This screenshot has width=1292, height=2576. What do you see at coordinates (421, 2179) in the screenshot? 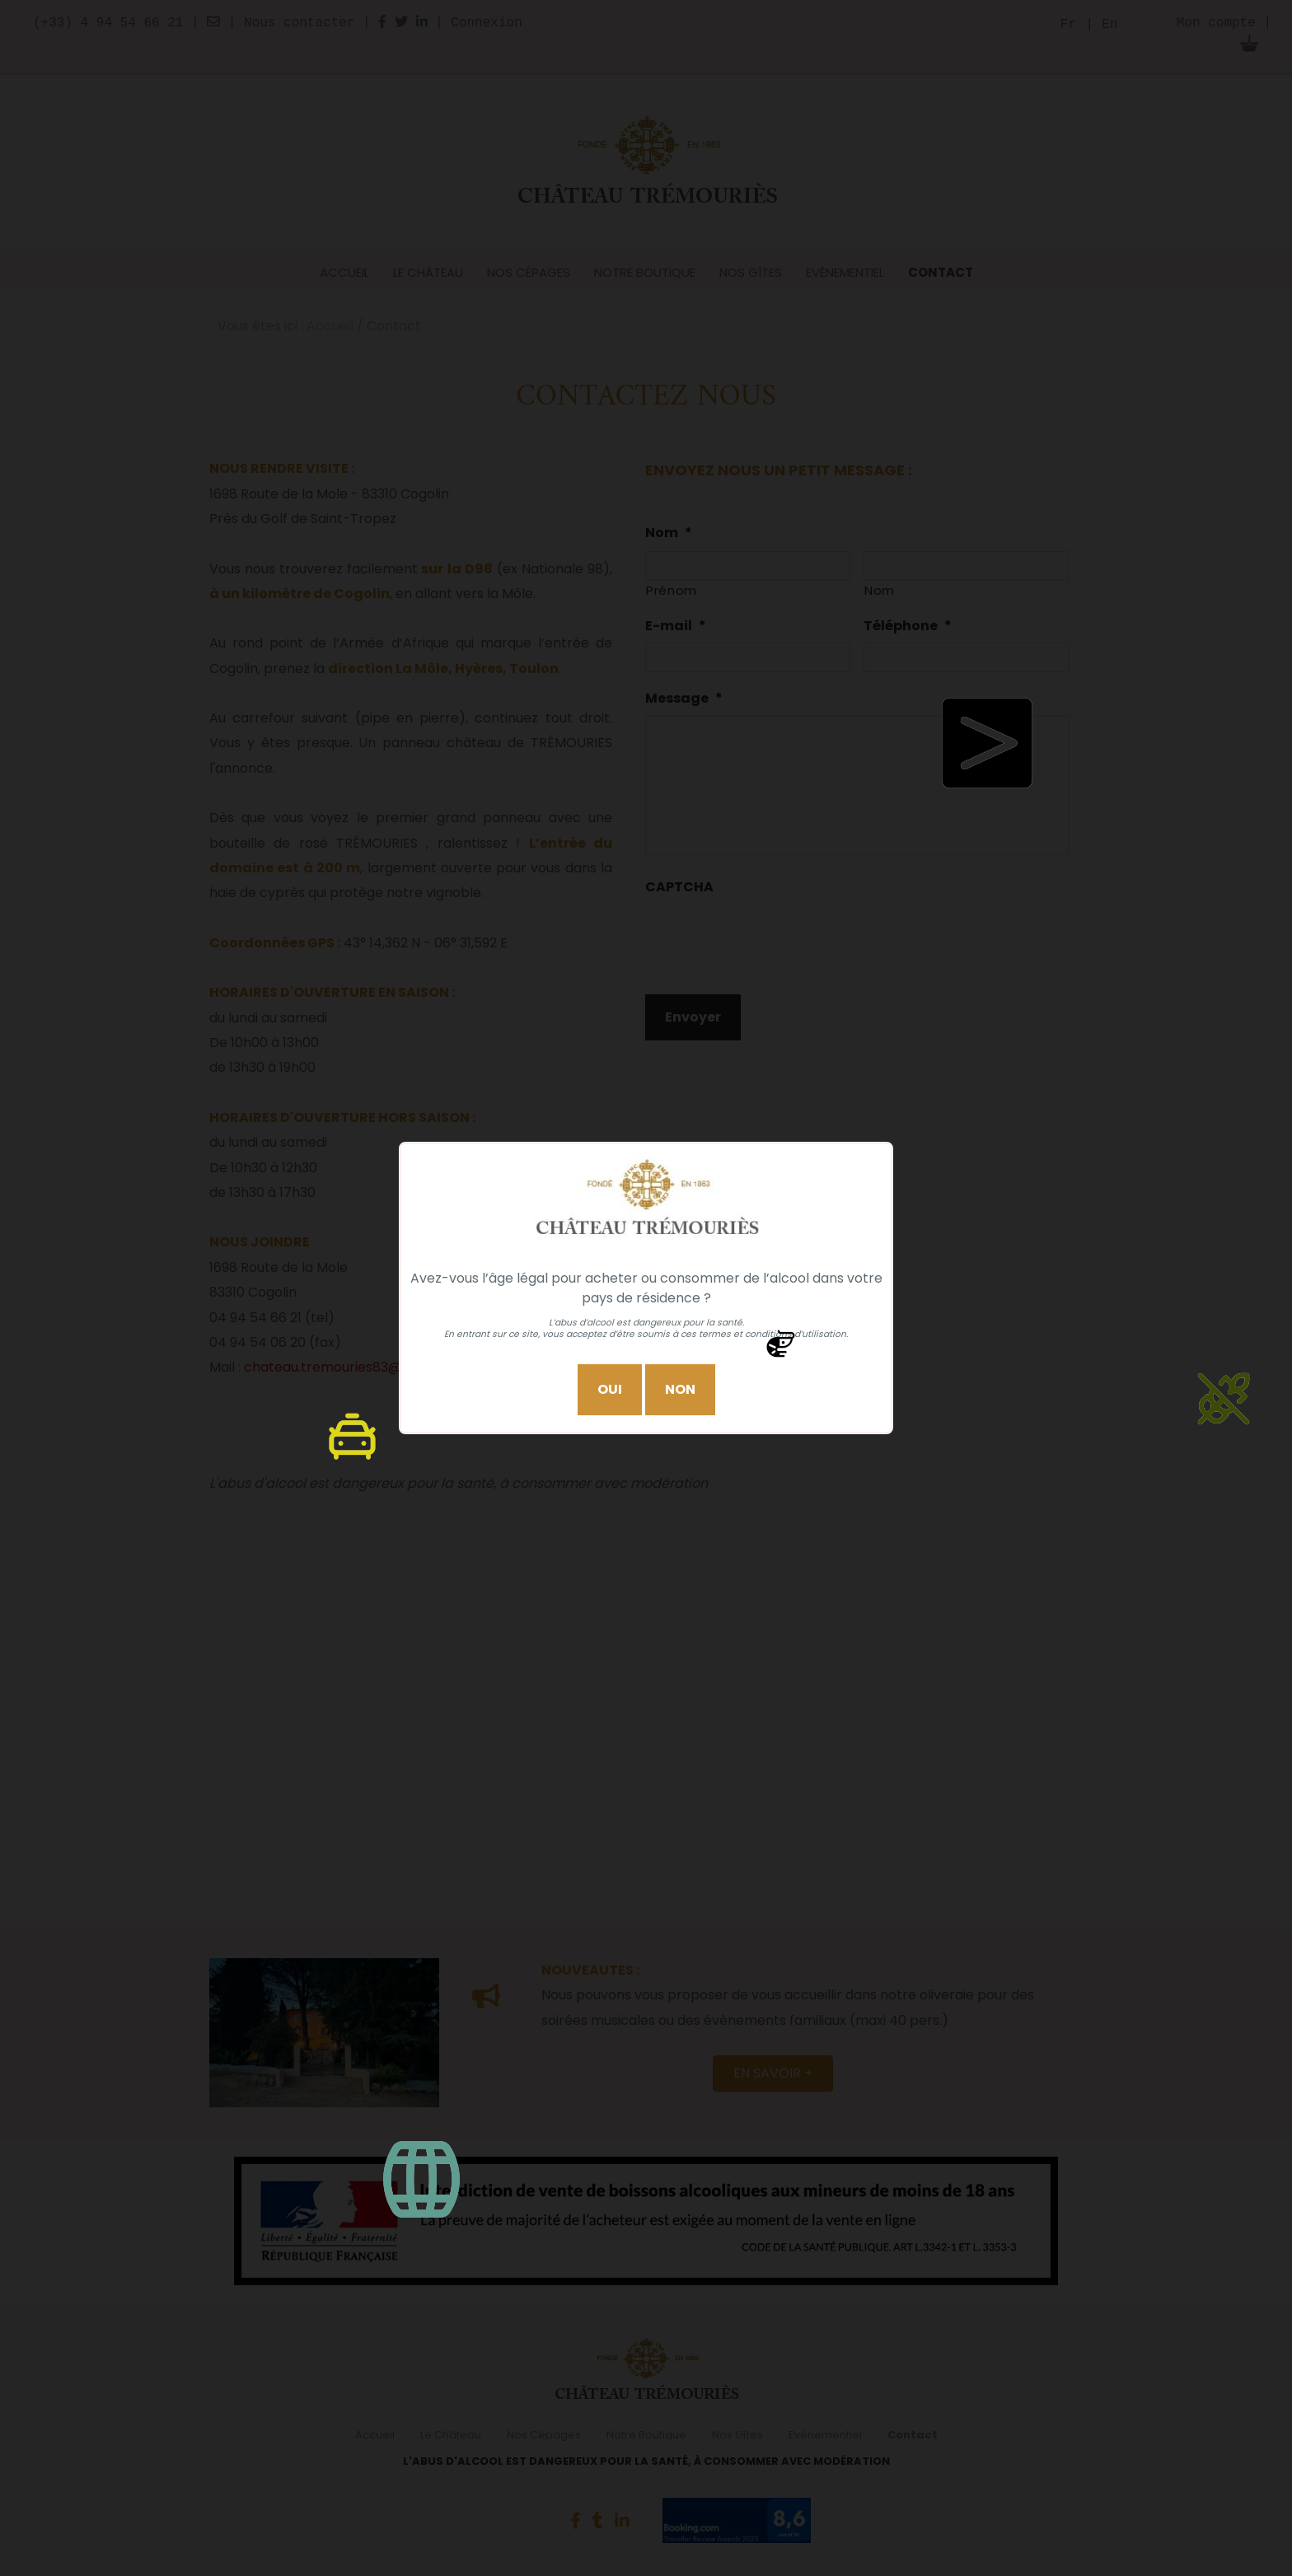
I see `view inventory or storage items` at bounding box center [421, 2179].